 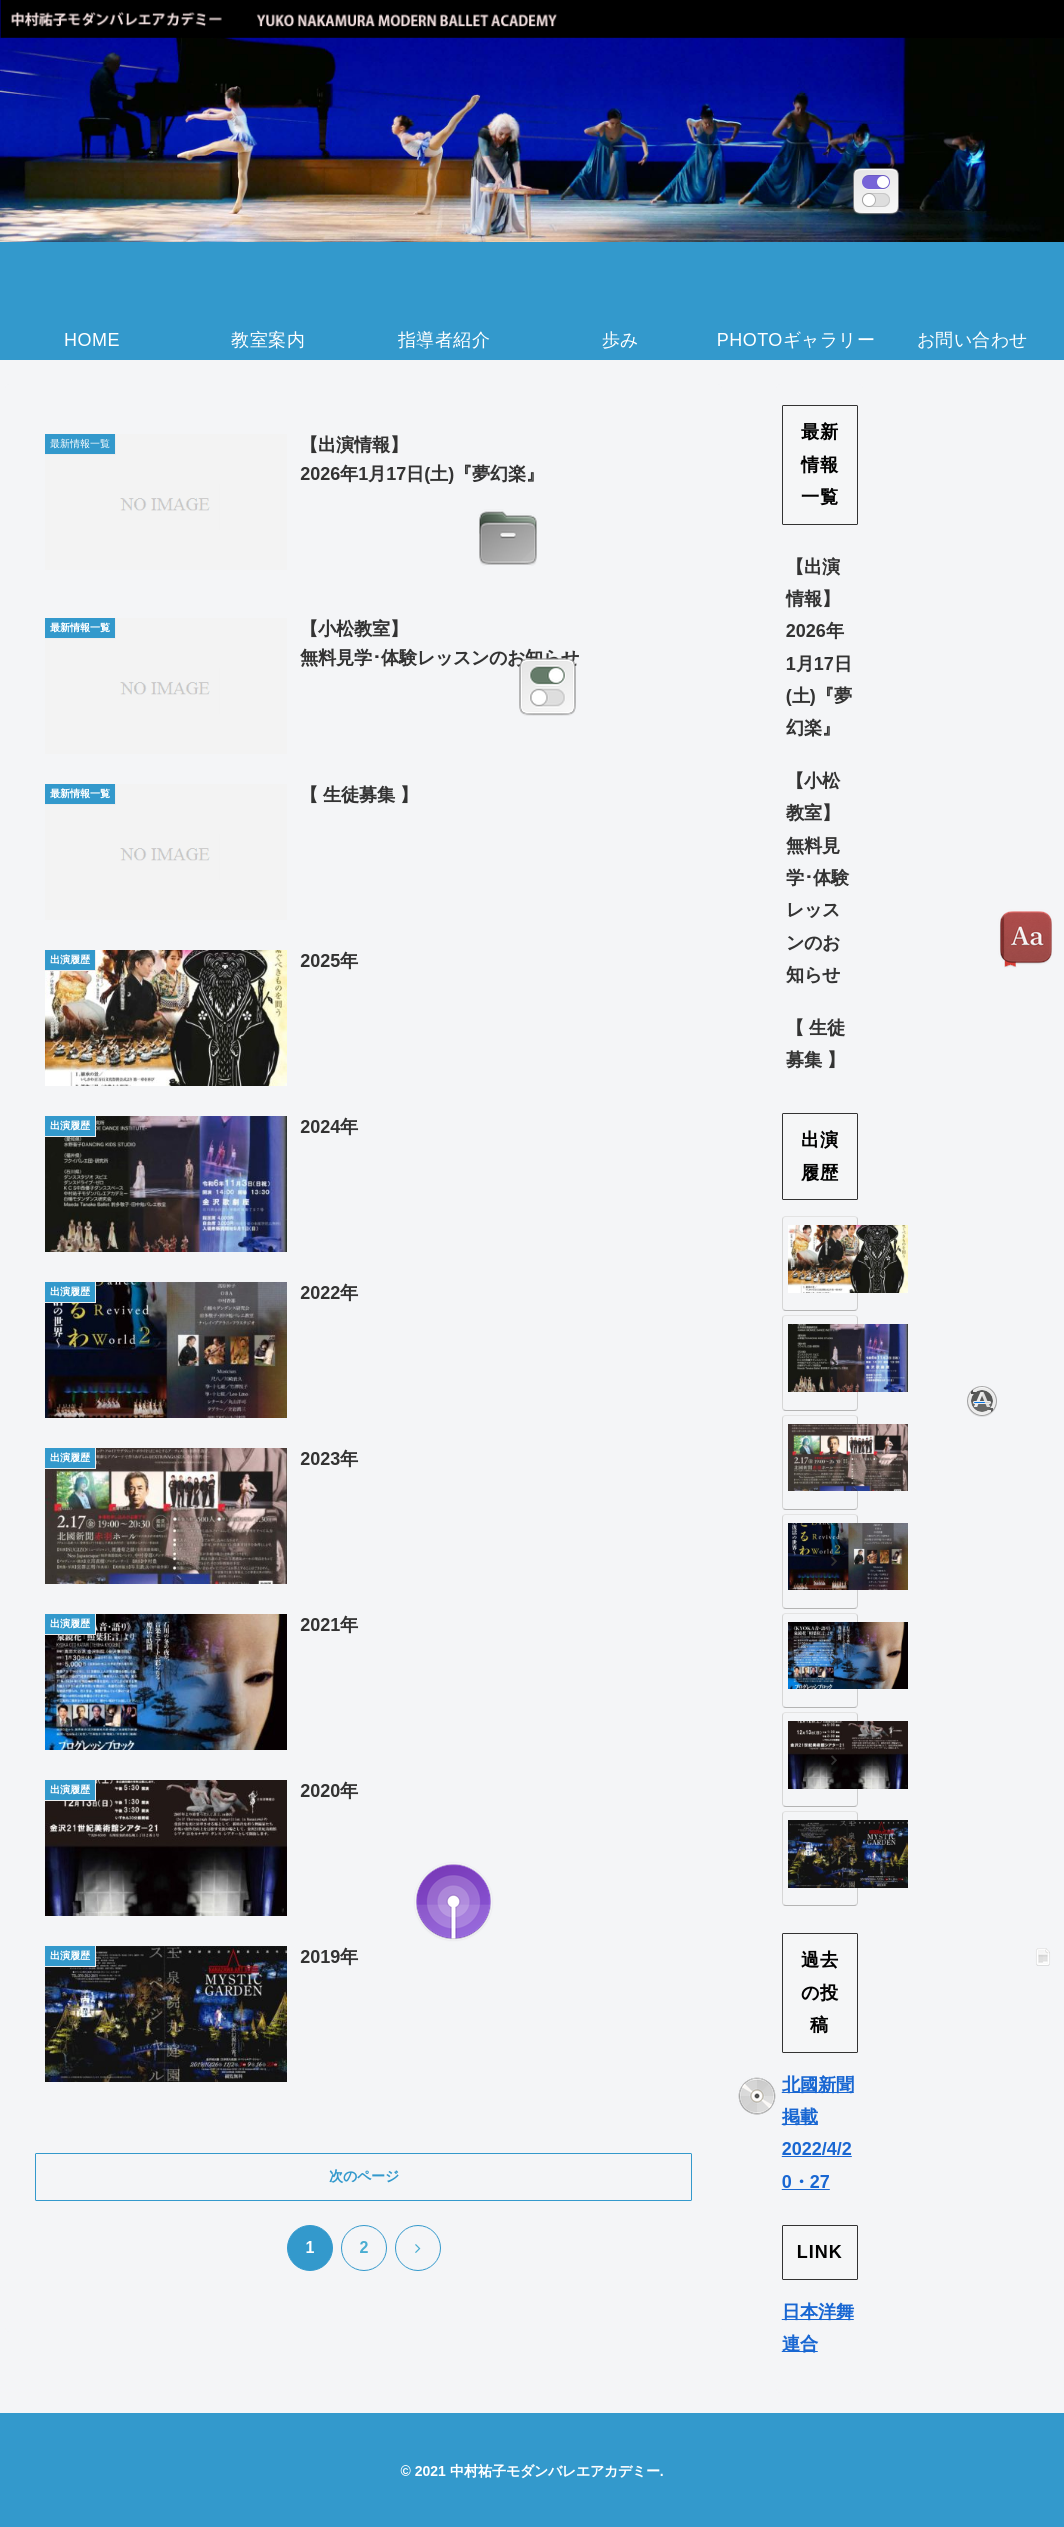 I want to click on open the dictionary app, so click(x=1026, y=937).